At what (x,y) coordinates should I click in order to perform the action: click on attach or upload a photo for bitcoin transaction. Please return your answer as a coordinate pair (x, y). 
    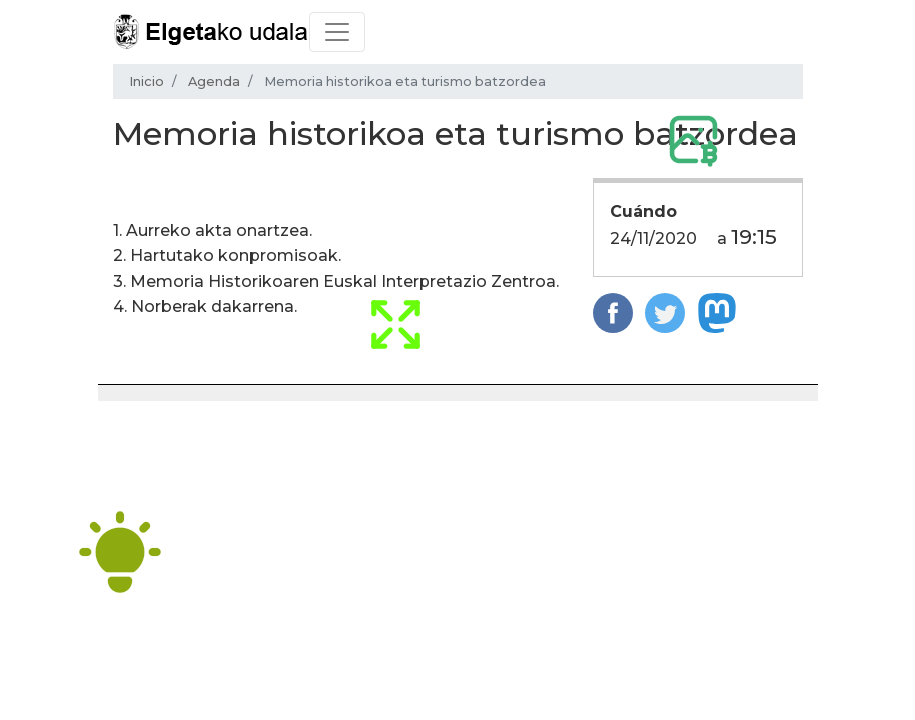
    Looking at the image, I should click on (693, 139).